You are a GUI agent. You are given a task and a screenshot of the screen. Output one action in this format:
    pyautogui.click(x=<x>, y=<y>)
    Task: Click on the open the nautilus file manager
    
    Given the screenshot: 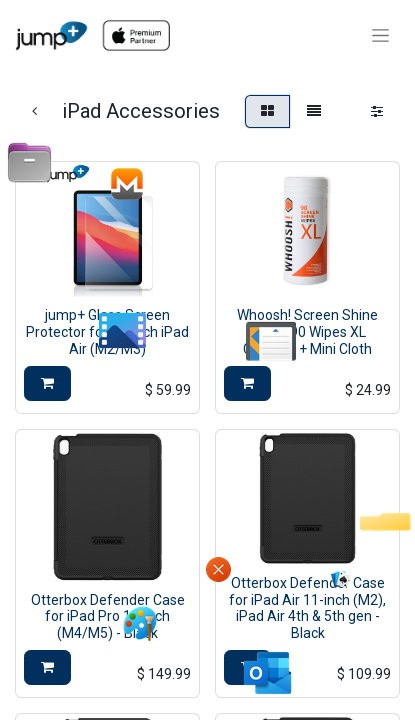 What is the action you would take?
    pyautogui.click(x=29, y=162)
    